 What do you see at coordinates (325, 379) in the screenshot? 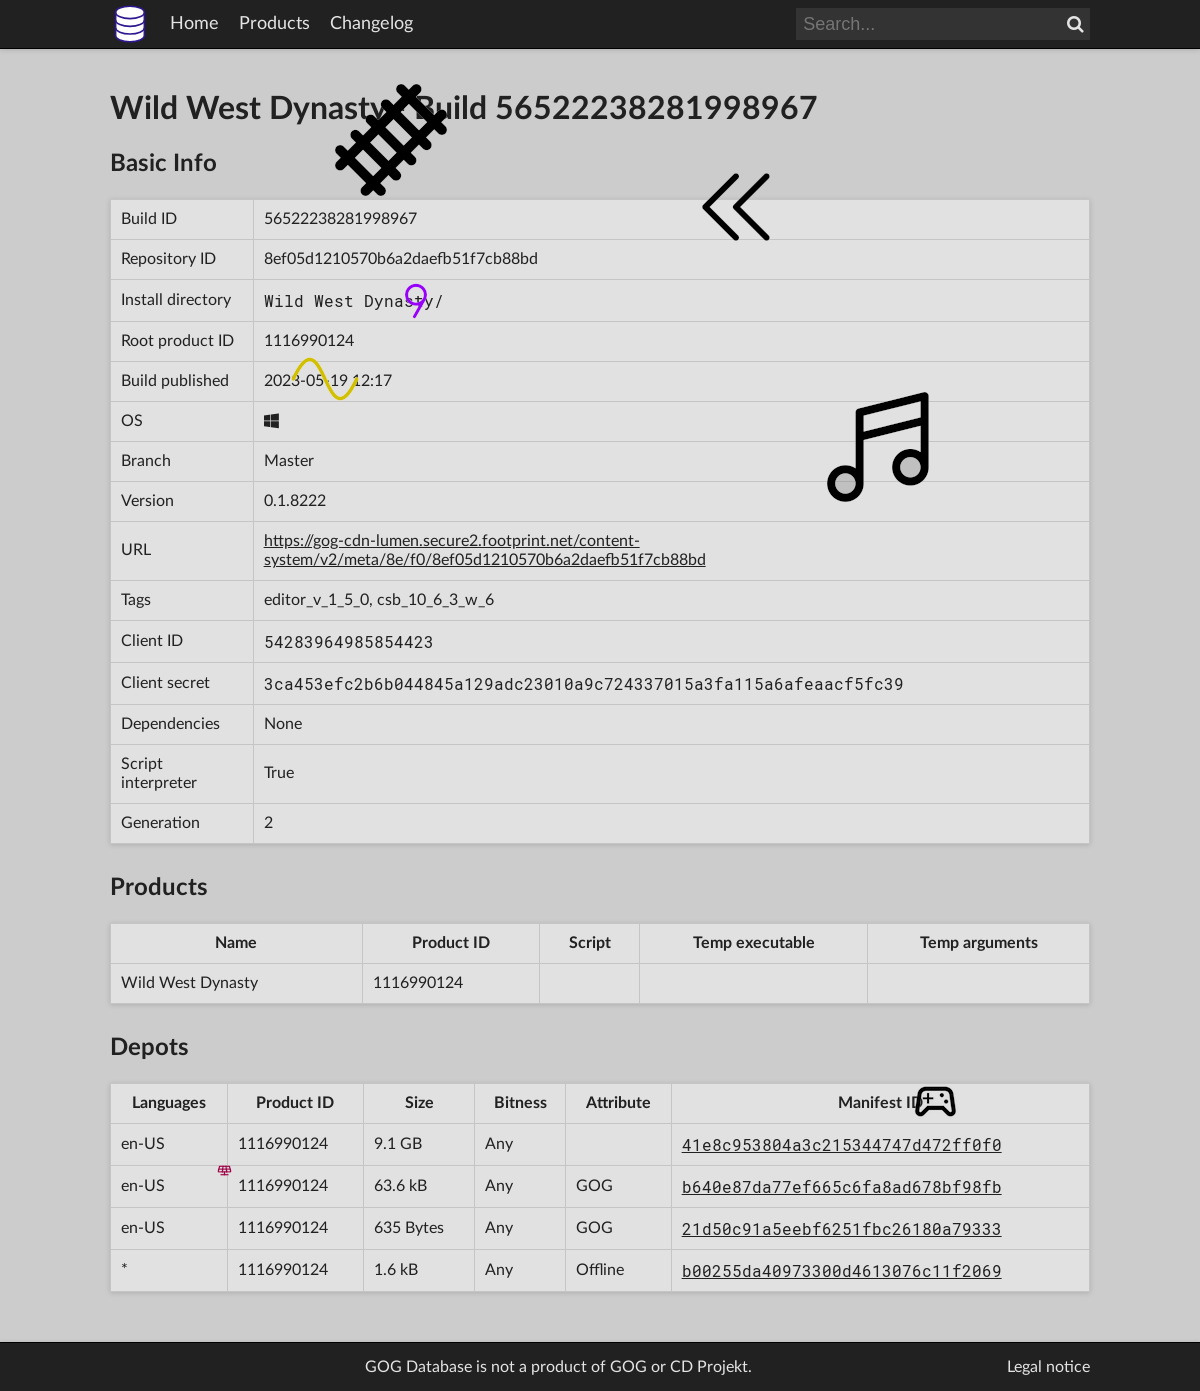
I see `audio or sound wave visualization` at bounding box center [325, 379].